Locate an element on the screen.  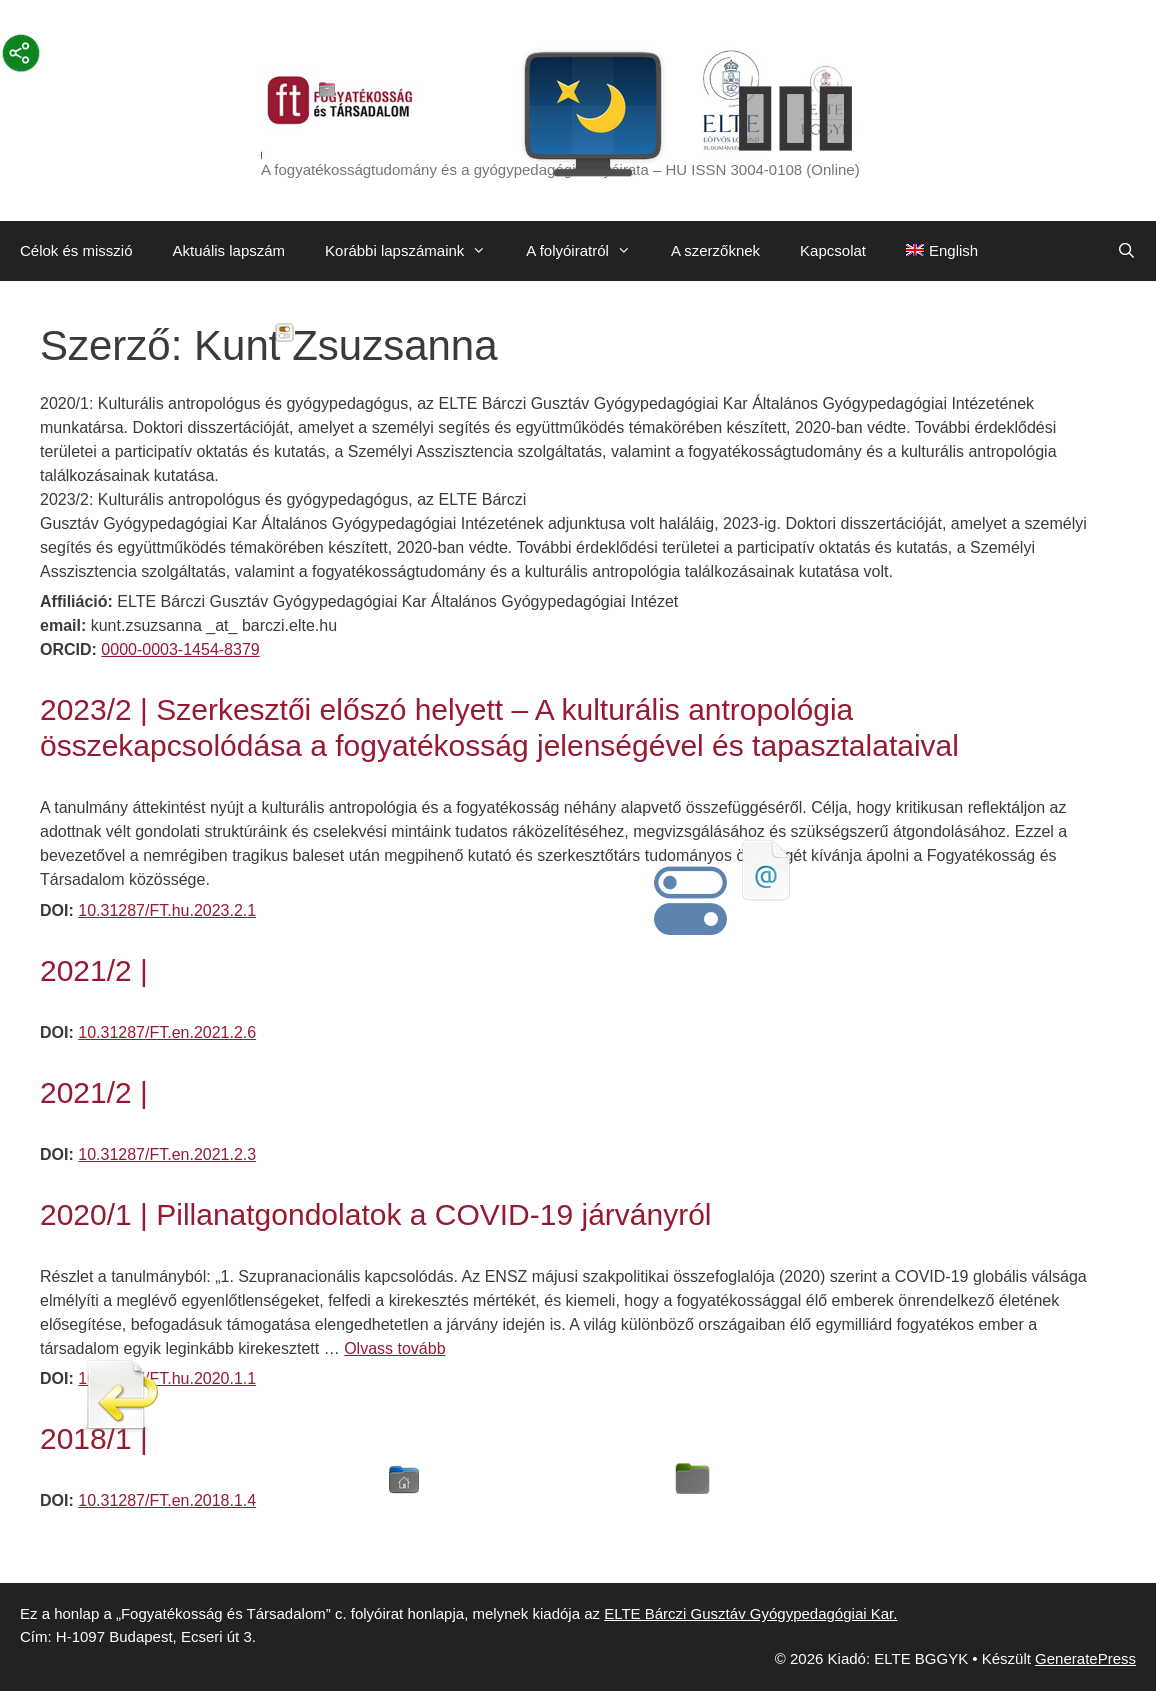
access system tweaks and customization settings is located at coordinates (690, 898).